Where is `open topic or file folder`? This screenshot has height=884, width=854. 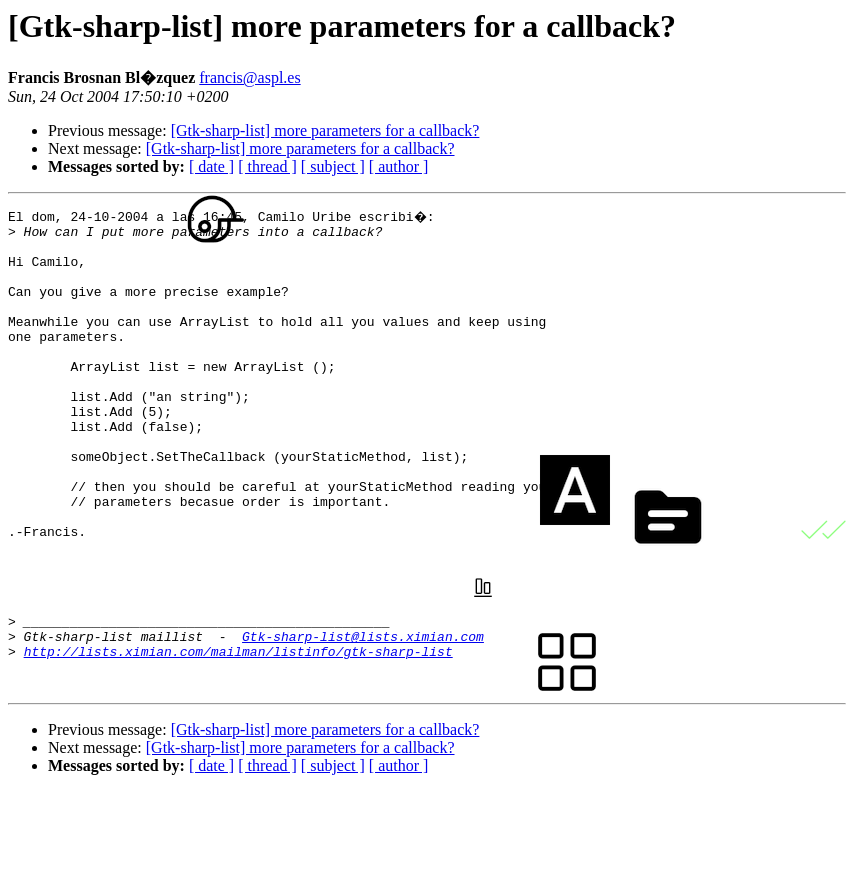 open topic or file folder is located at coordinates (668, 517).